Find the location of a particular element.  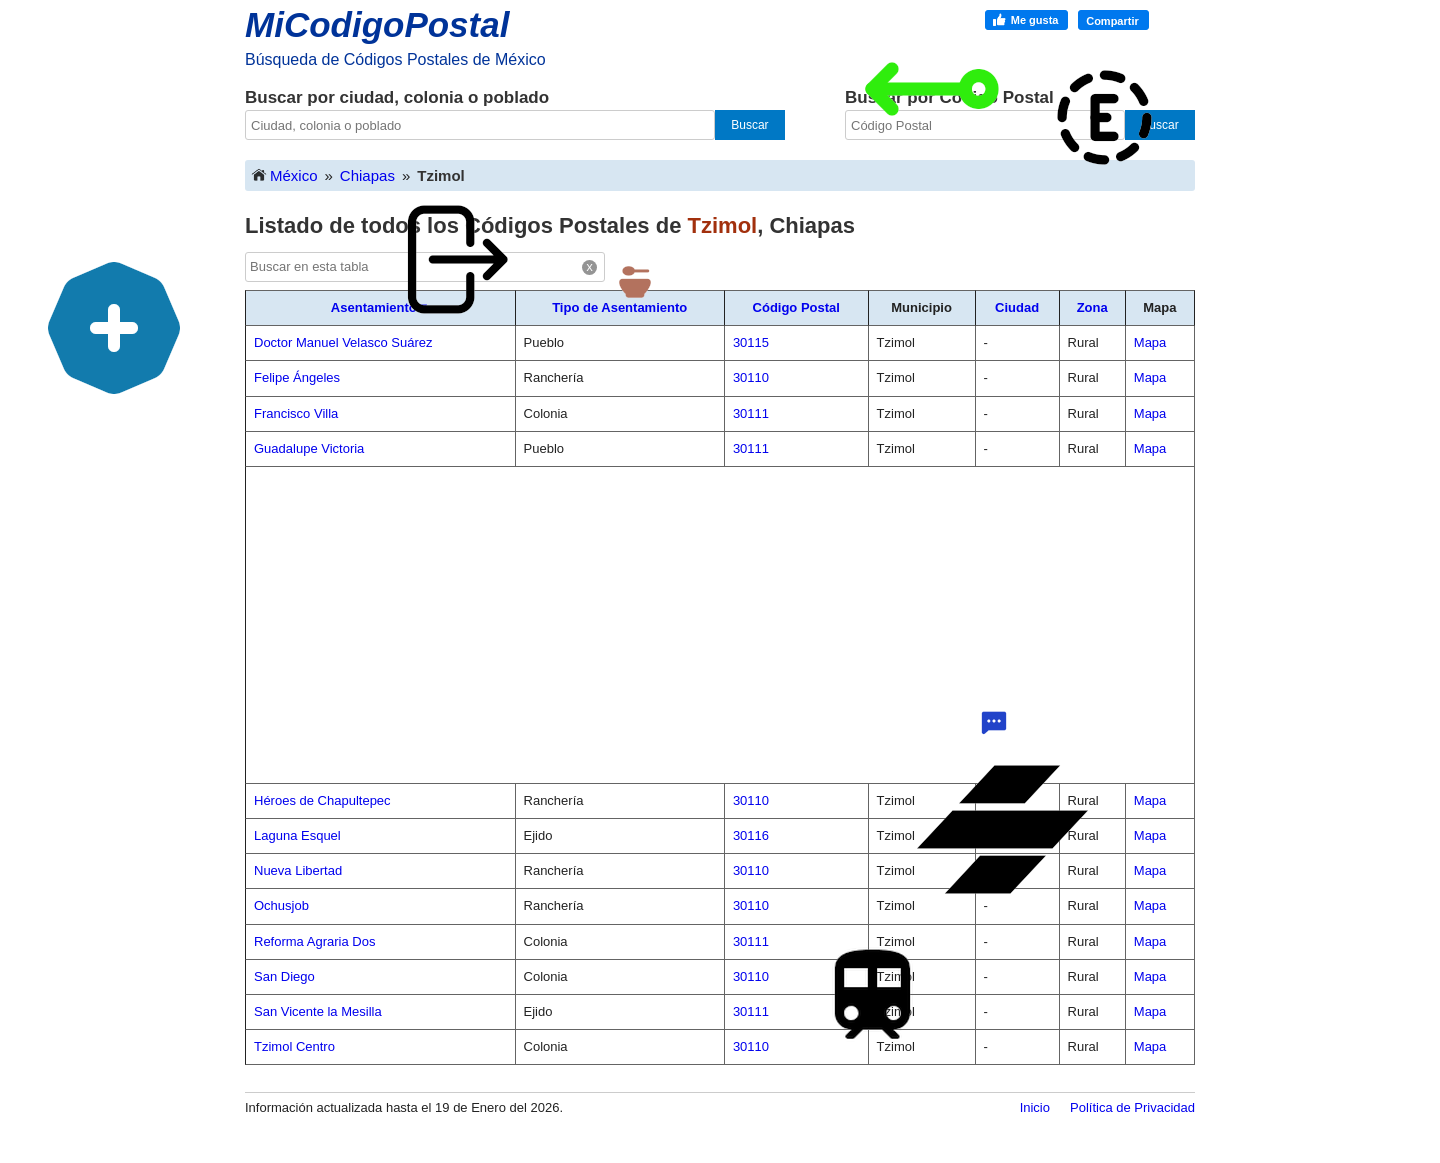

log out of your account is located at coordinates (449, 259).